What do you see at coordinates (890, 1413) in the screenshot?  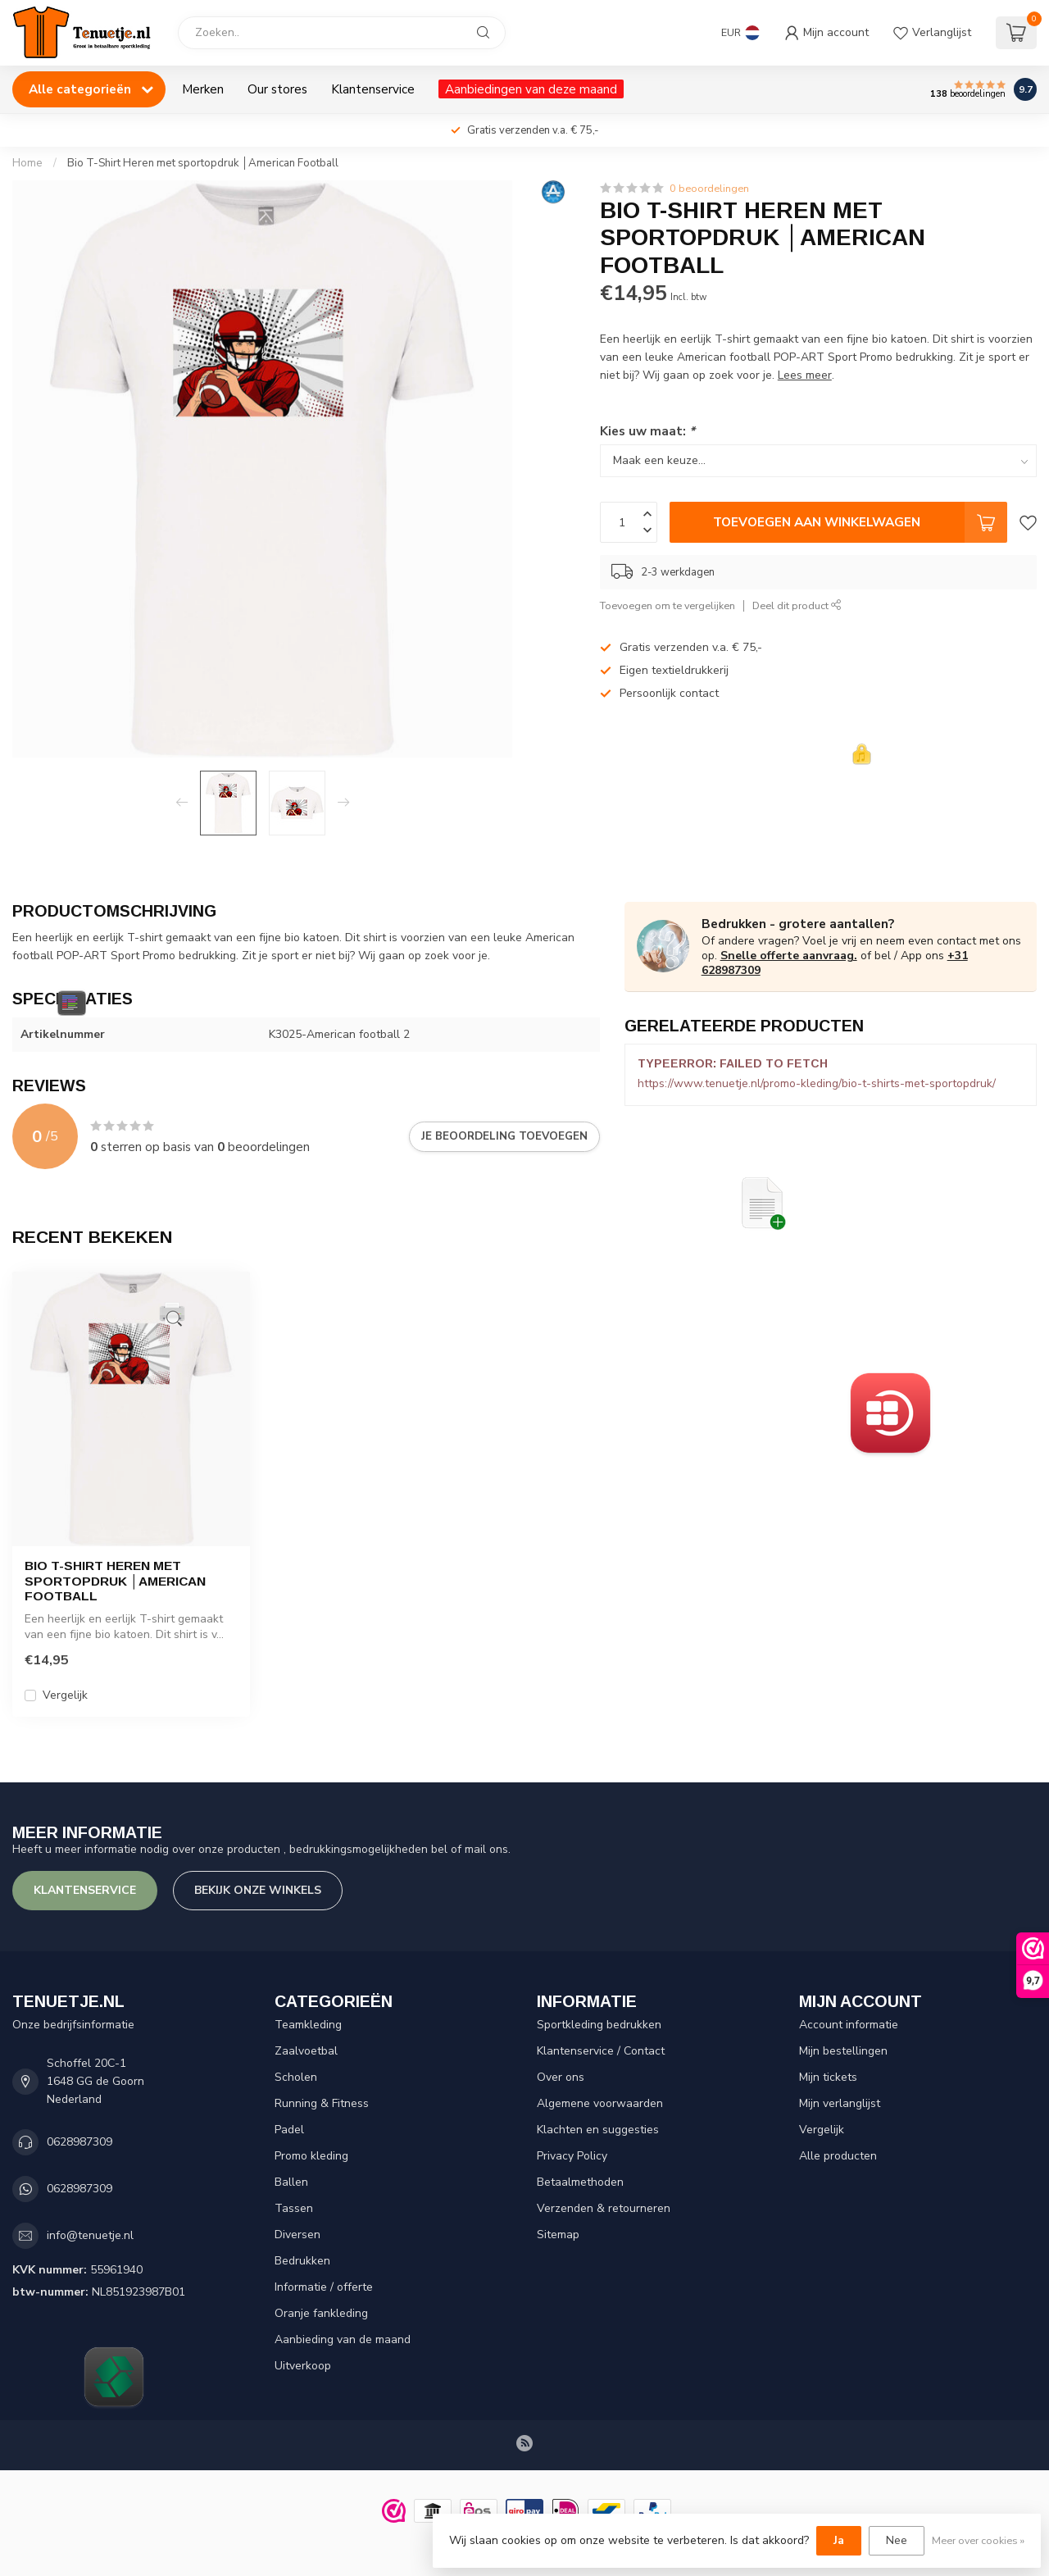 I see `open budgie window previews app` at bounding box center [890, 1413].